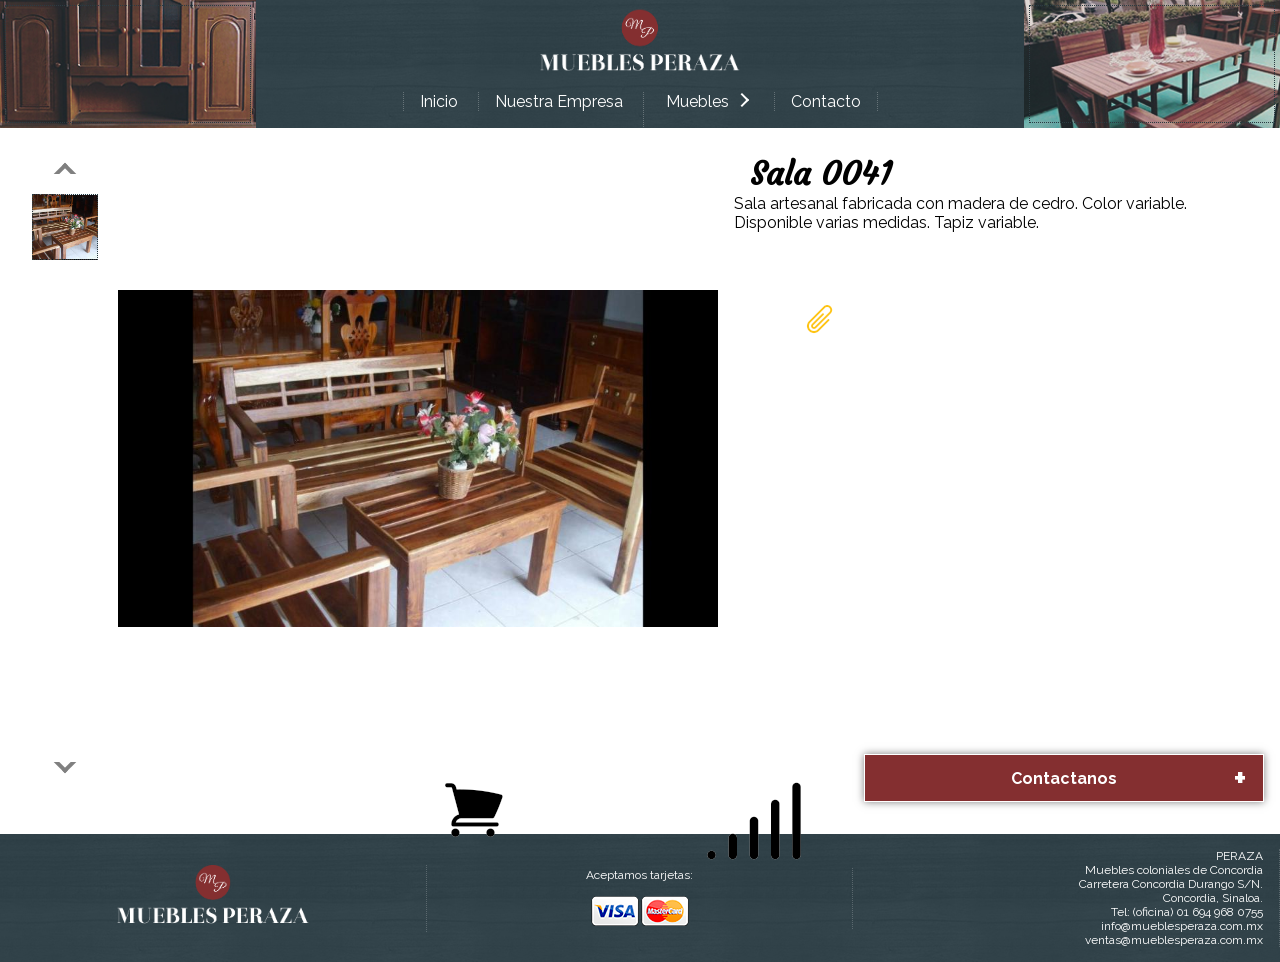 The image size is (1280, 962). What do you see at coordinates (754, 821) in the screenshot?
I see `indicates cellular or network signal strength` at bounding box center [754, 821].